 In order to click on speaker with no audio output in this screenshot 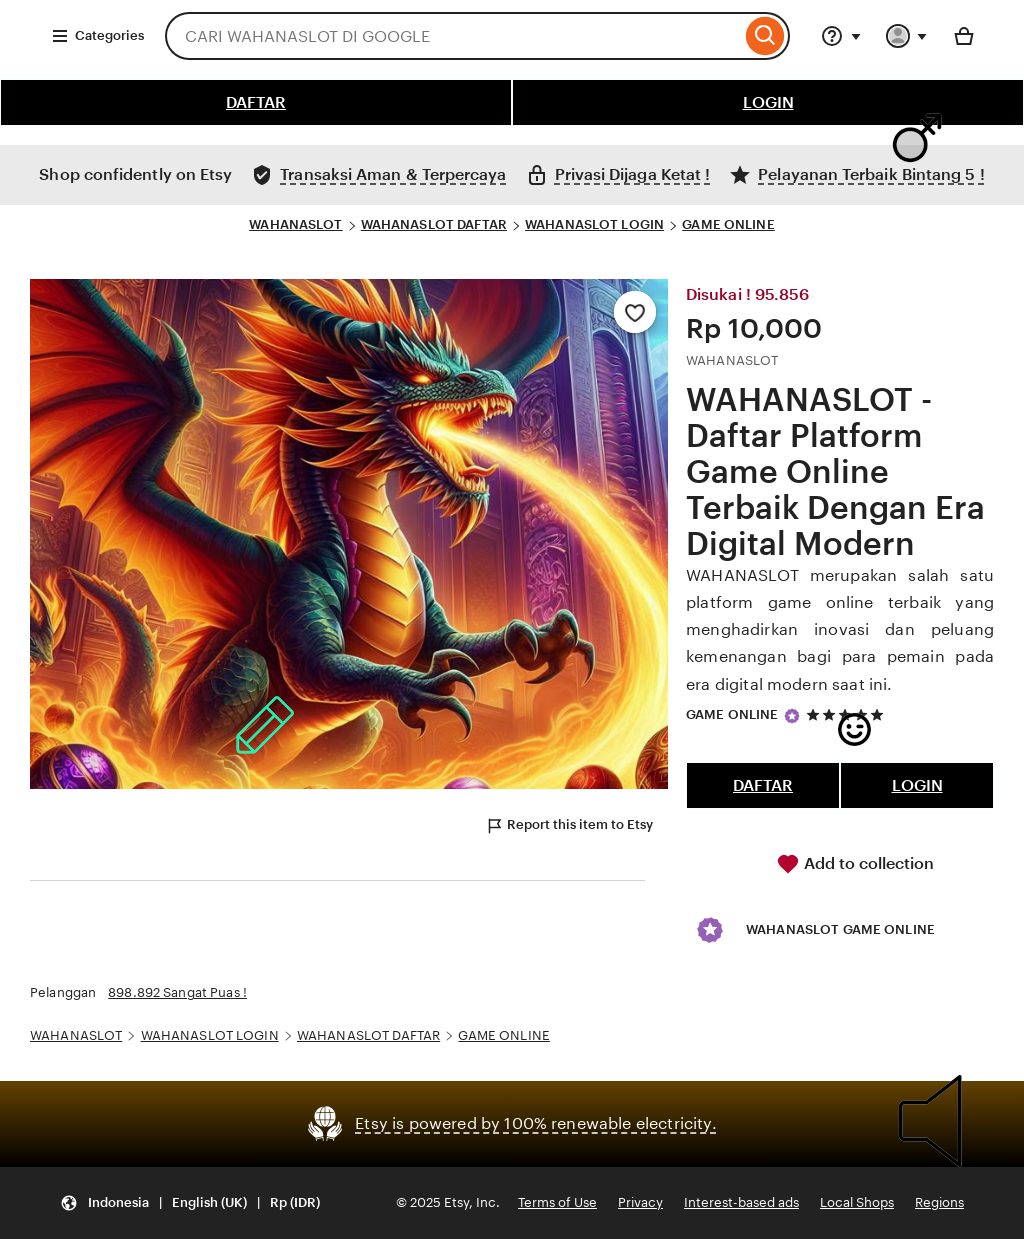, I will do `click(945, 1121)`.